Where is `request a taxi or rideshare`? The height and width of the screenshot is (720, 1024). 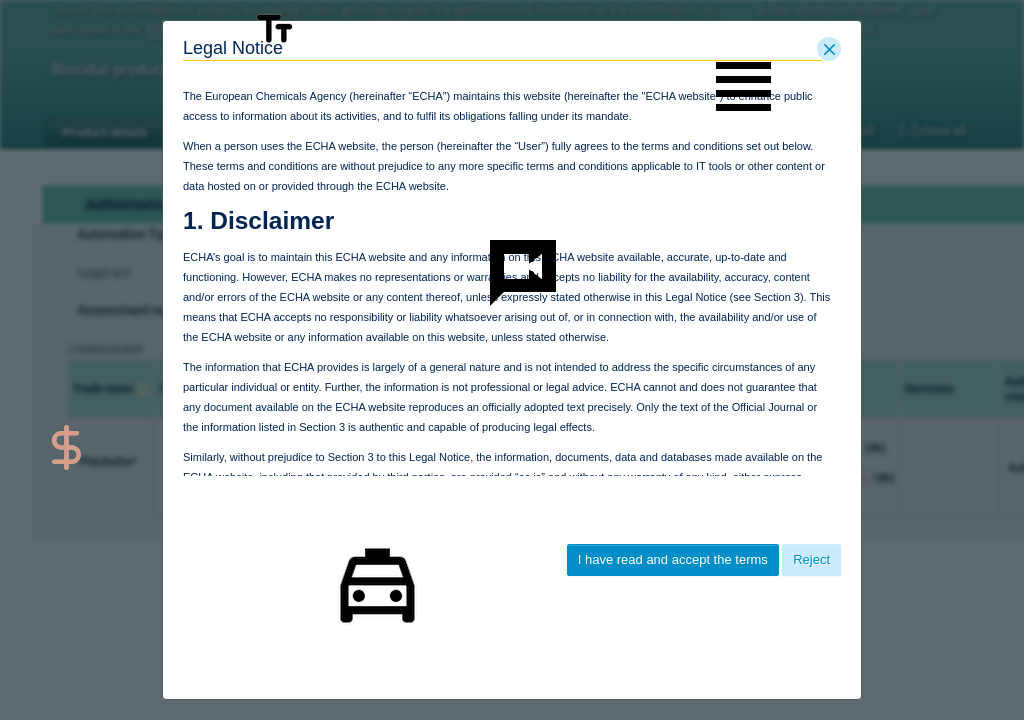 request a taxi or rideshare is located at coordinates (377, 585).